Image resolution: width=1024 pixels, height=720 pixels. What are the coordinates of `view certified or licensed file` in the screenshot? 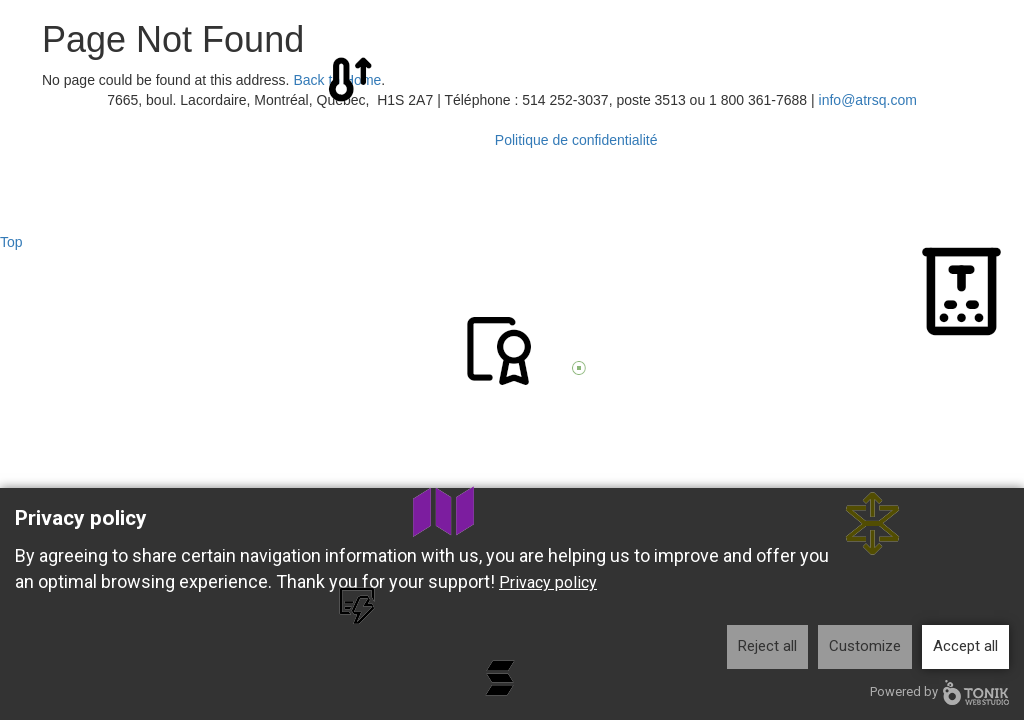 It's located at (497, 351).